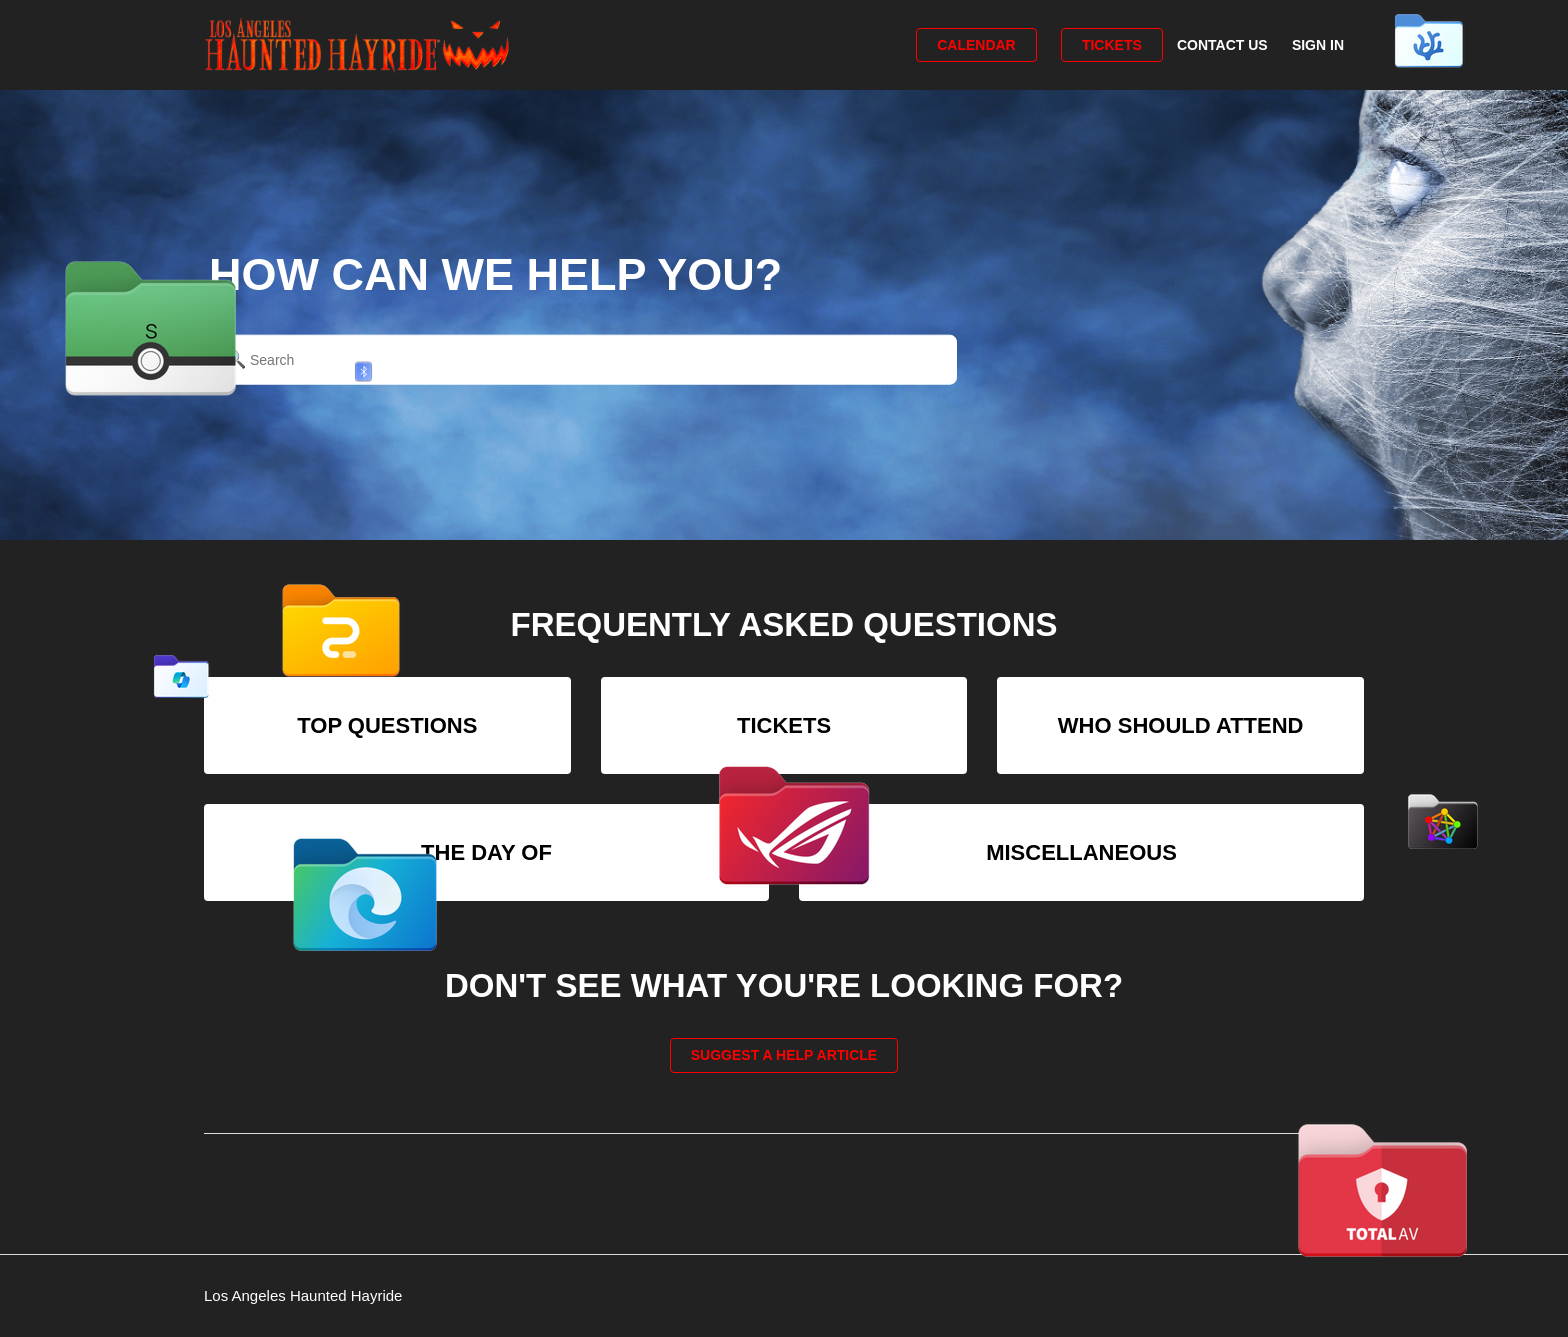 This screenshot has height=1337, width=1568. I want to click on folder containing VSCodium projects or files, so click(1428, 42).